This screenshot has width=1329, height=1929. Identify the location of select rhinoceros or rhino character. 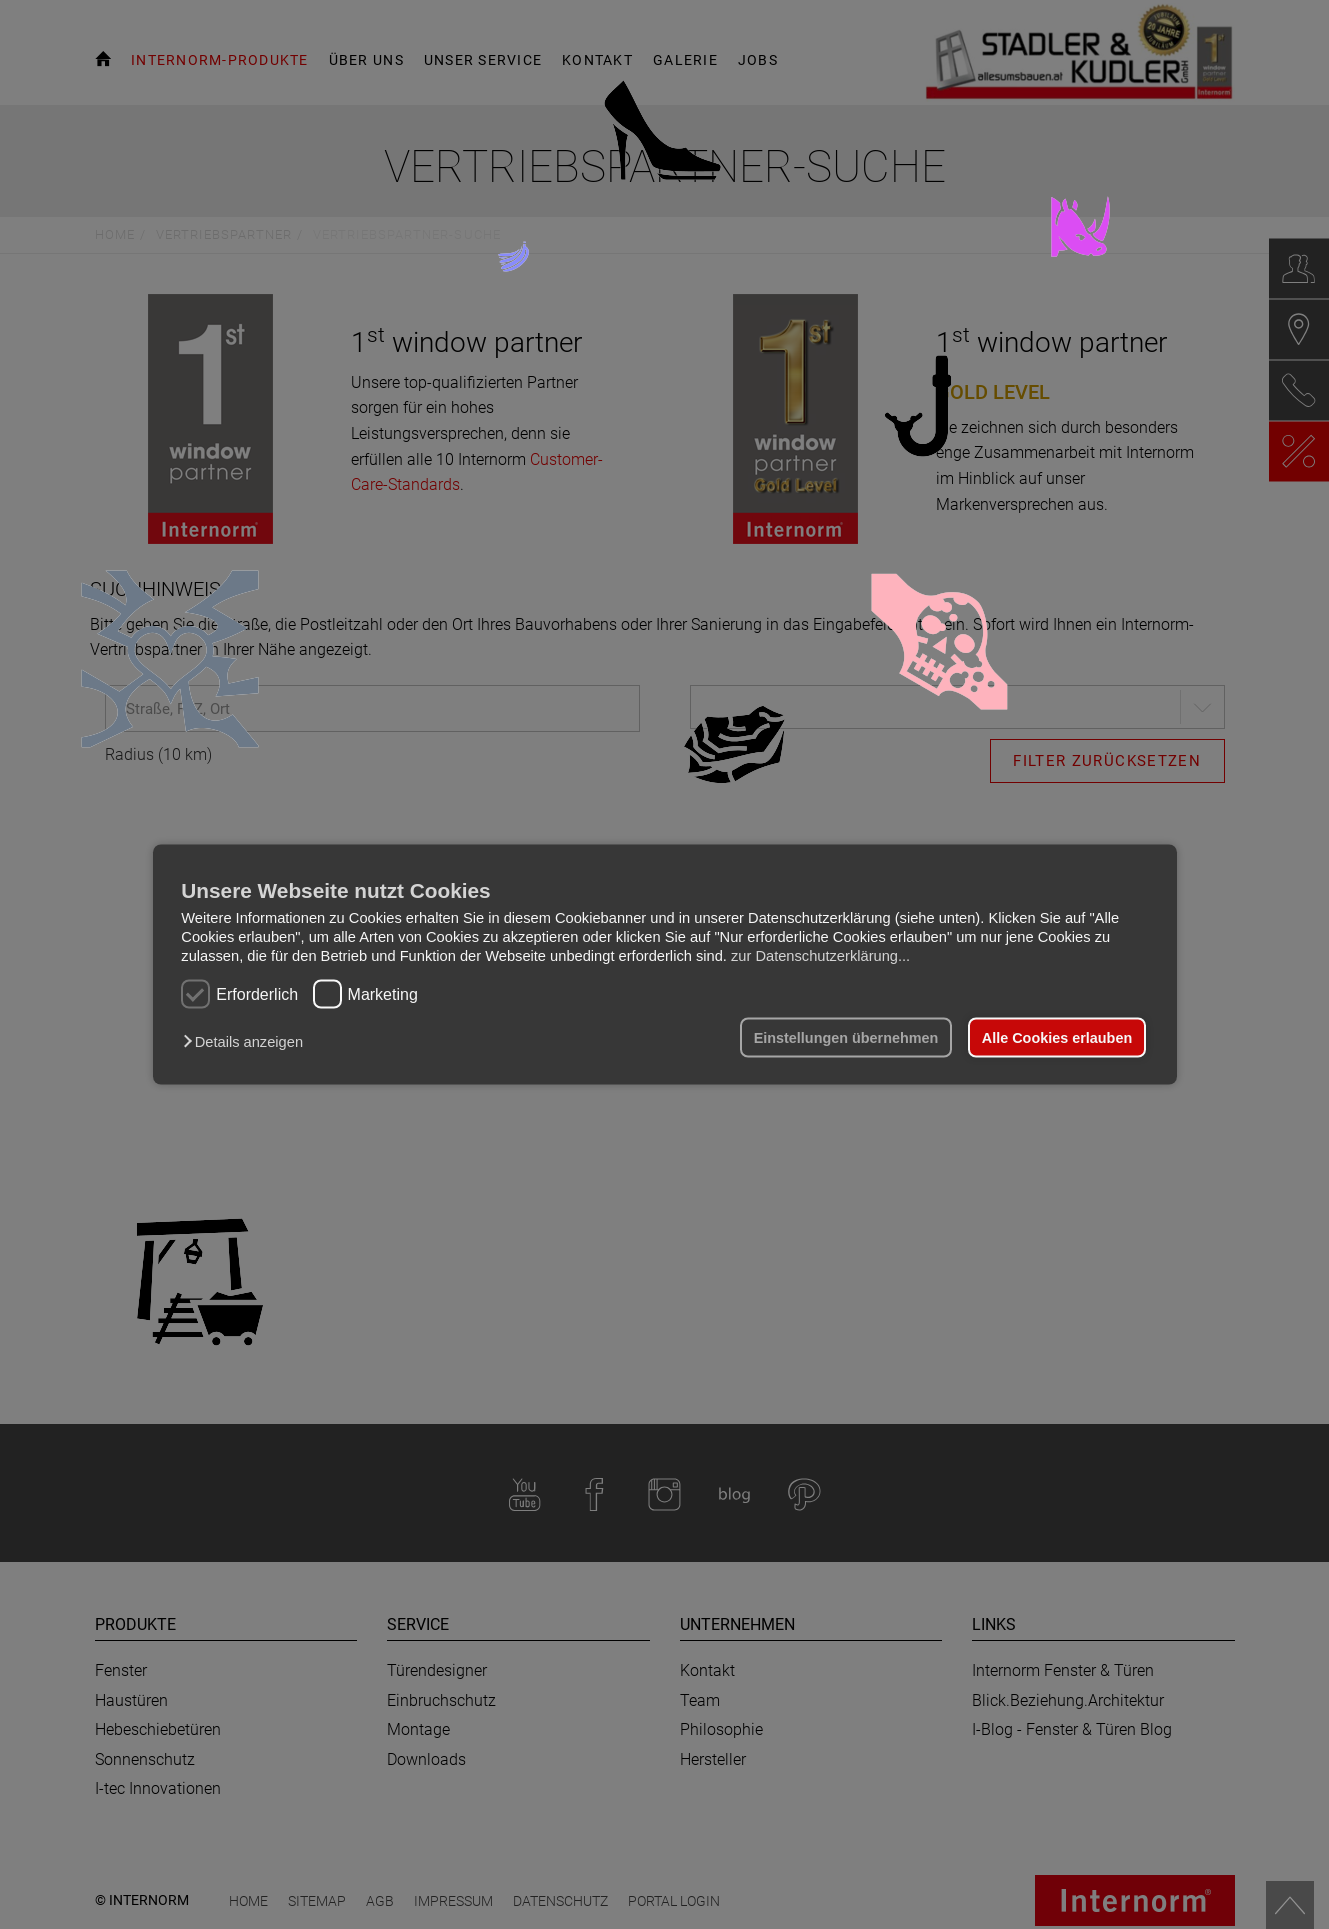
(1082, 225).